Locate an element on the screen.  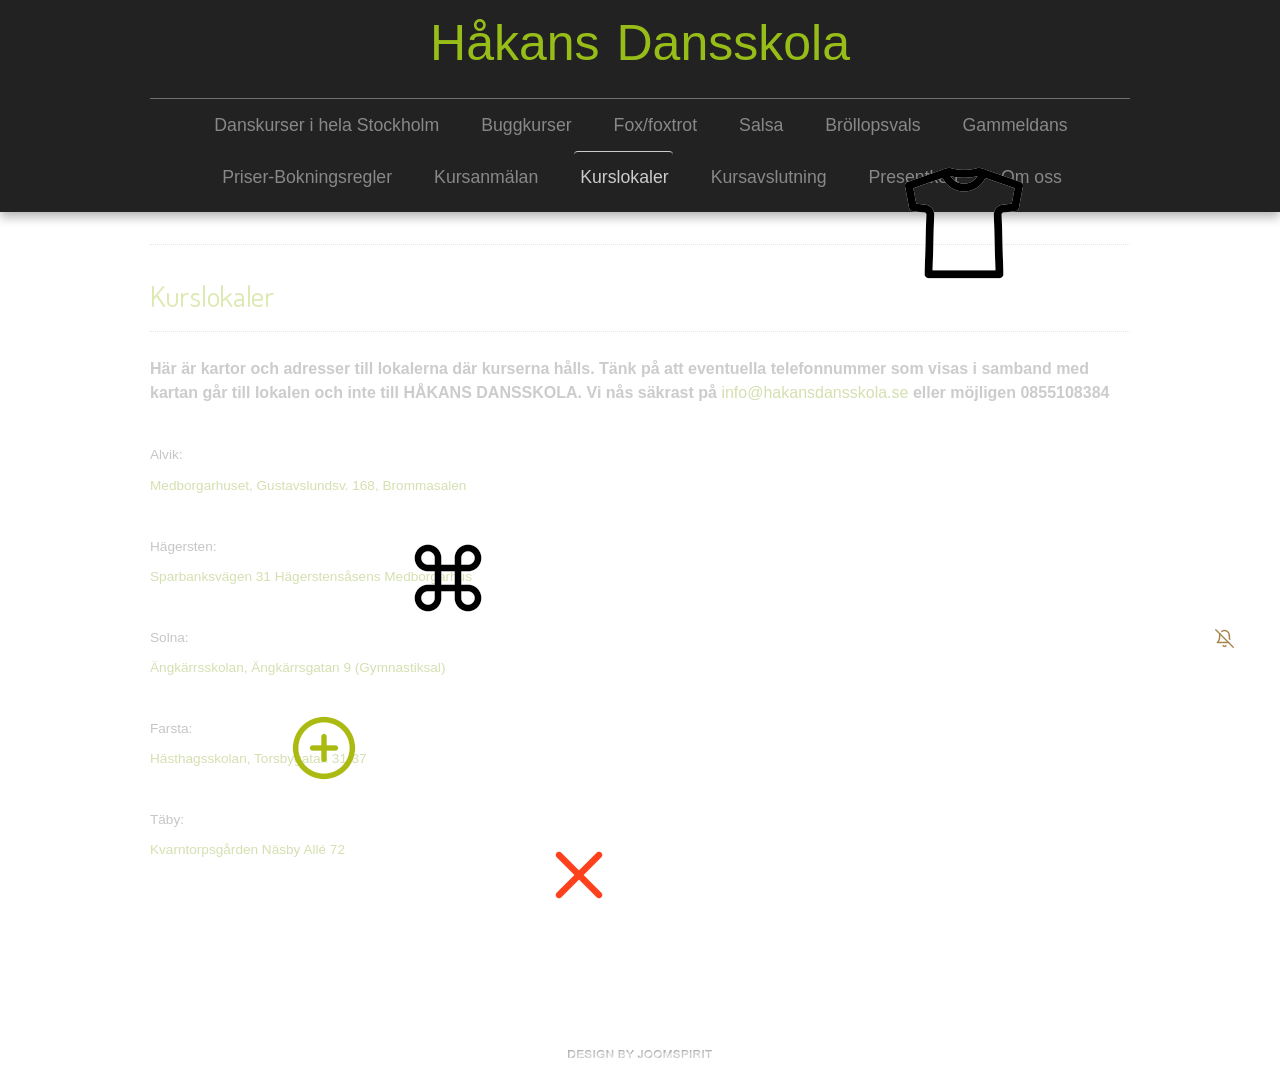
add a new item is located at coordinates (324, 748).